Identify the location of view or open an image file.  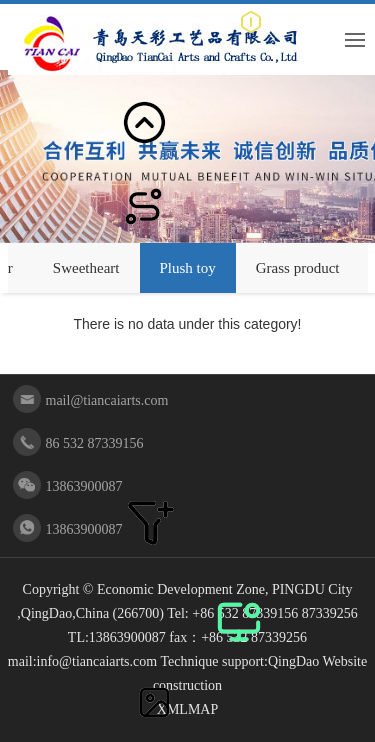
(154, 702).